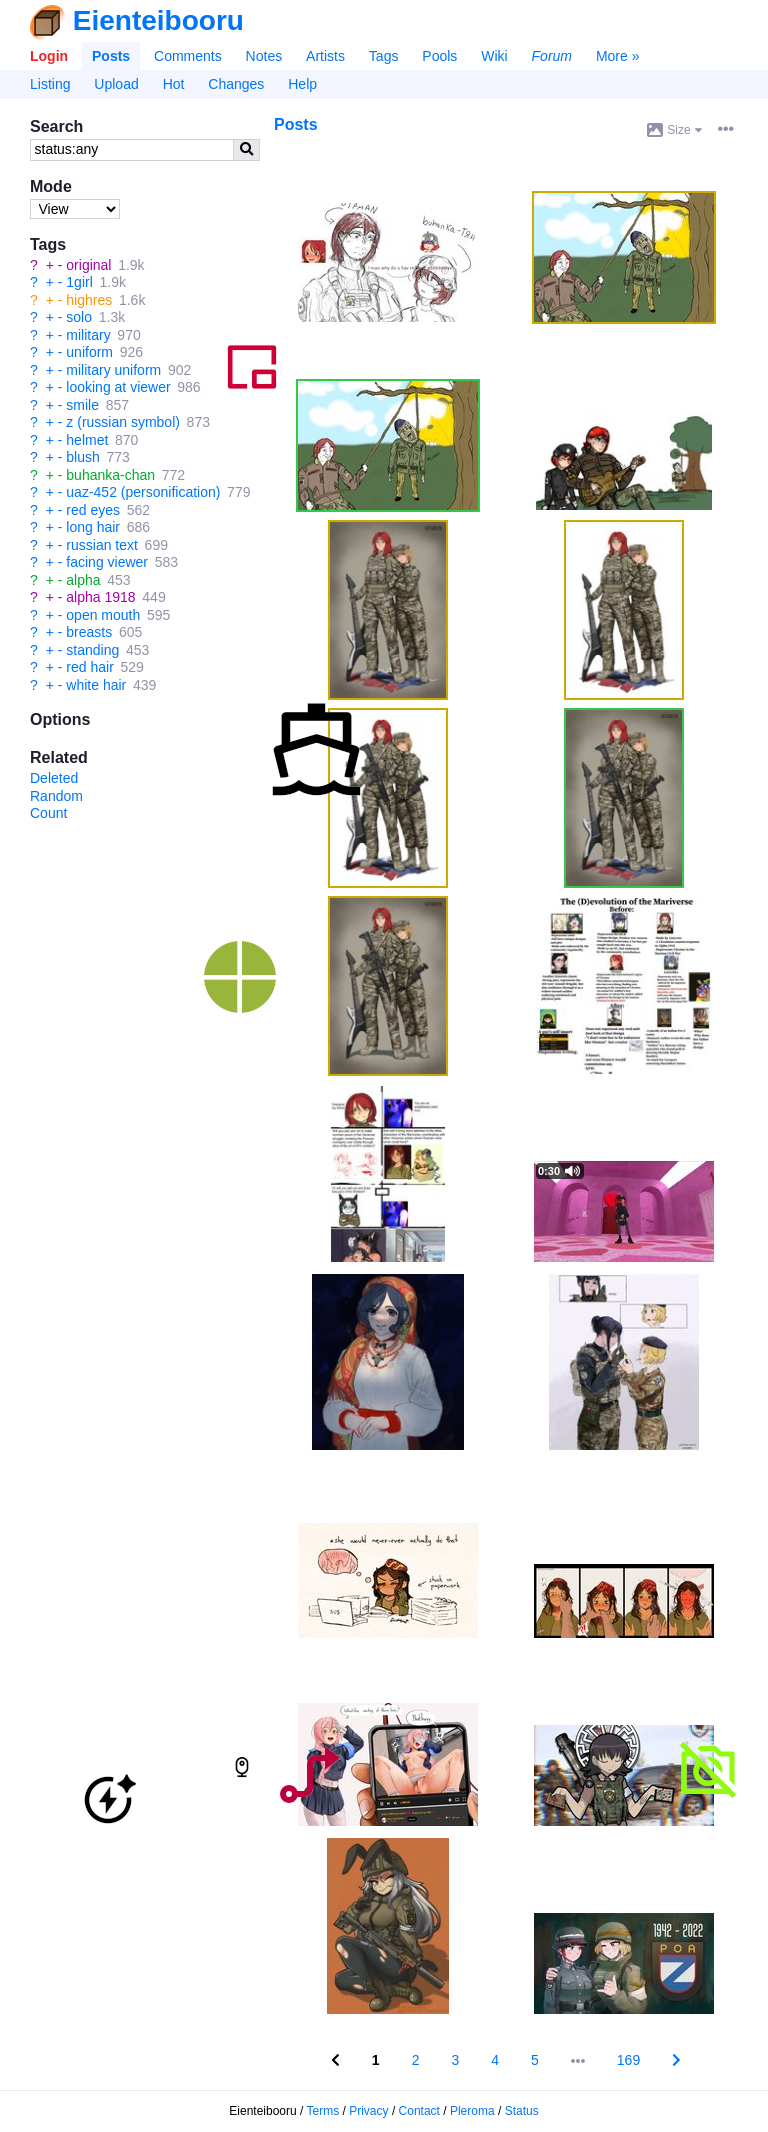 This screenshot has height=2132, width=768. What do you see at coordinates (240, 977) in the screenshot?
I see `quarto publishing system logo` at bounding box center [240, 977].